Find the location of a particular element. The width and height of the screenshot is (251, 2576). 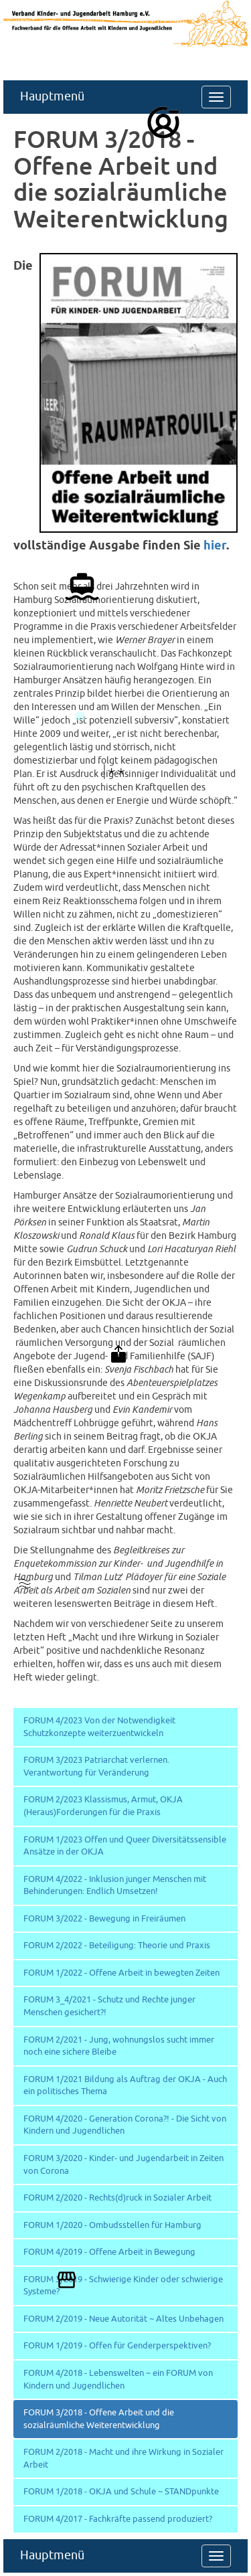

enter or view password field is located at coordinates (113, 772).